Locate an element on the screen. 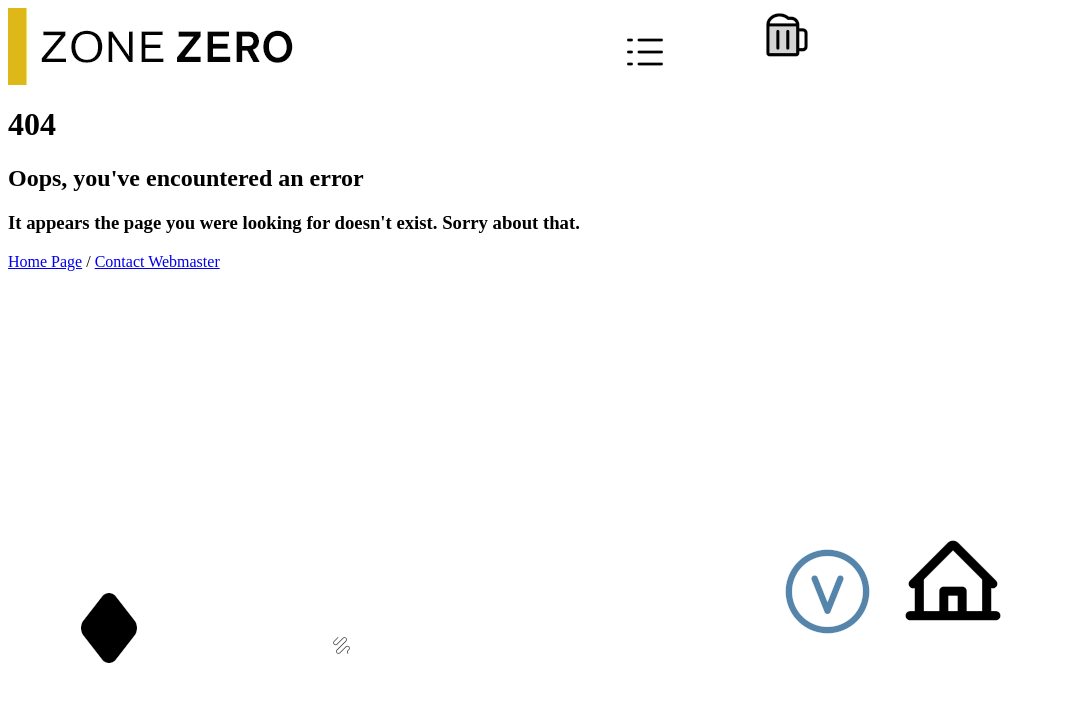  navigate to home screen is located at coordinates (953, 582).